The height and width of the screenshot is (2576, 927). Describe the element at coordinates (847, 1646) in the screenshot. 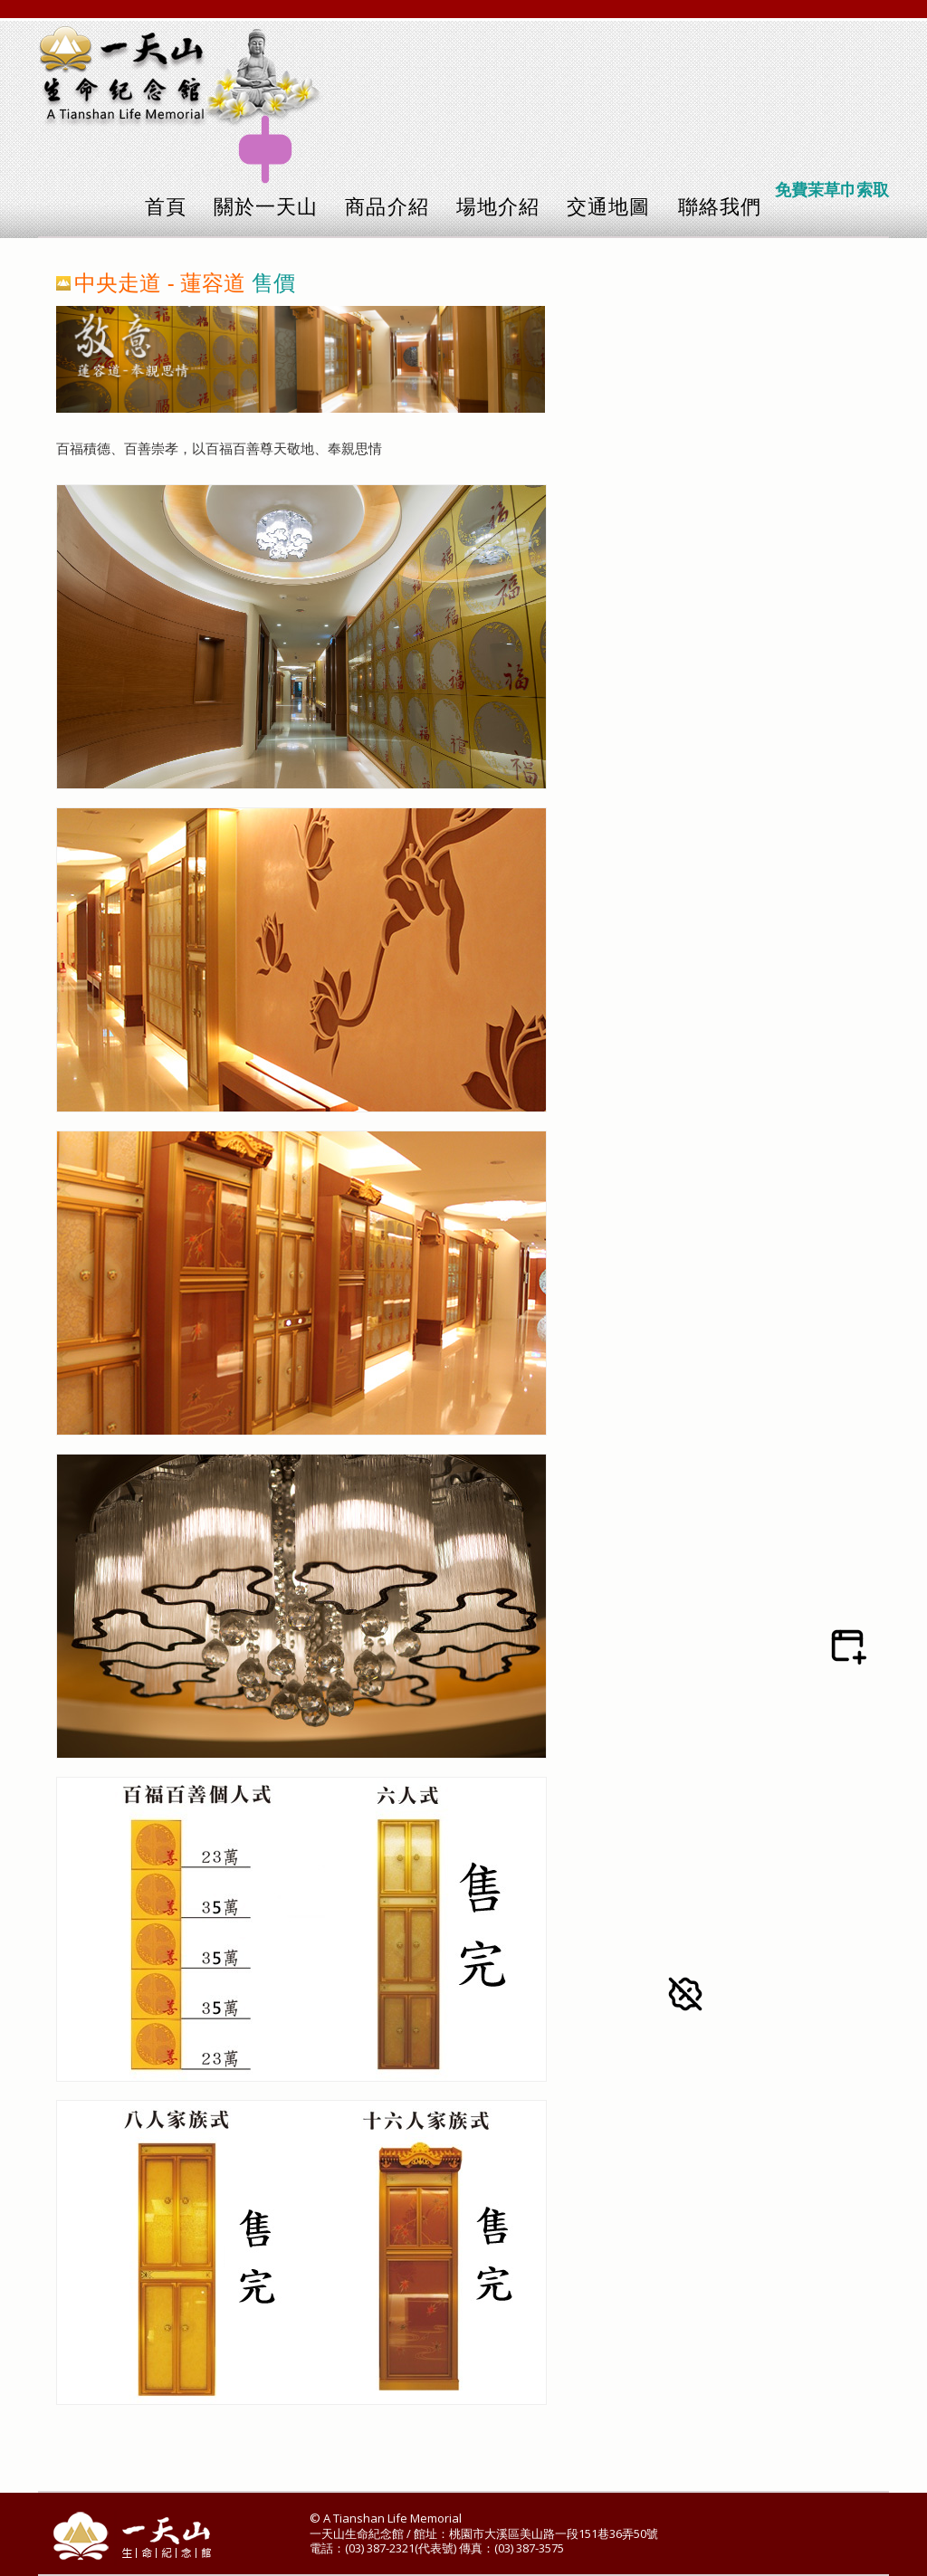

I see `open a new browser tab` at that location.